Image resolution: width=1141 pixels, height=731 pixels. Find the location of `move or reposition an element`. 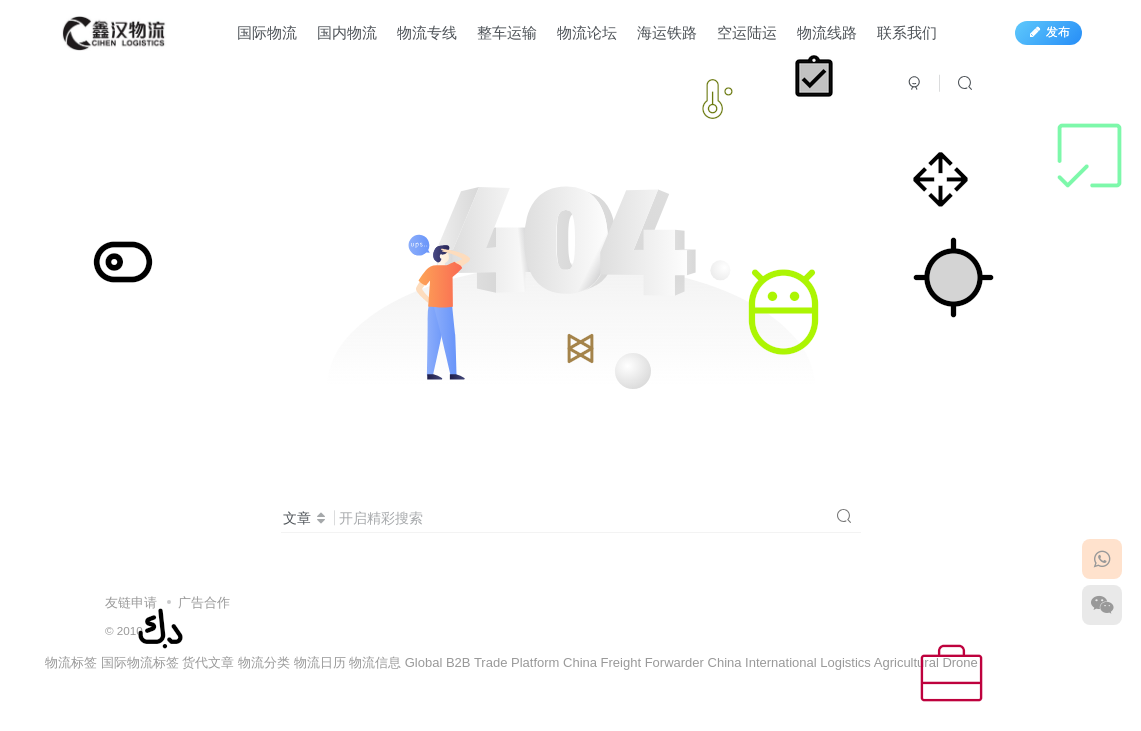

move or reposition an element is located at coordinates (940, 181).